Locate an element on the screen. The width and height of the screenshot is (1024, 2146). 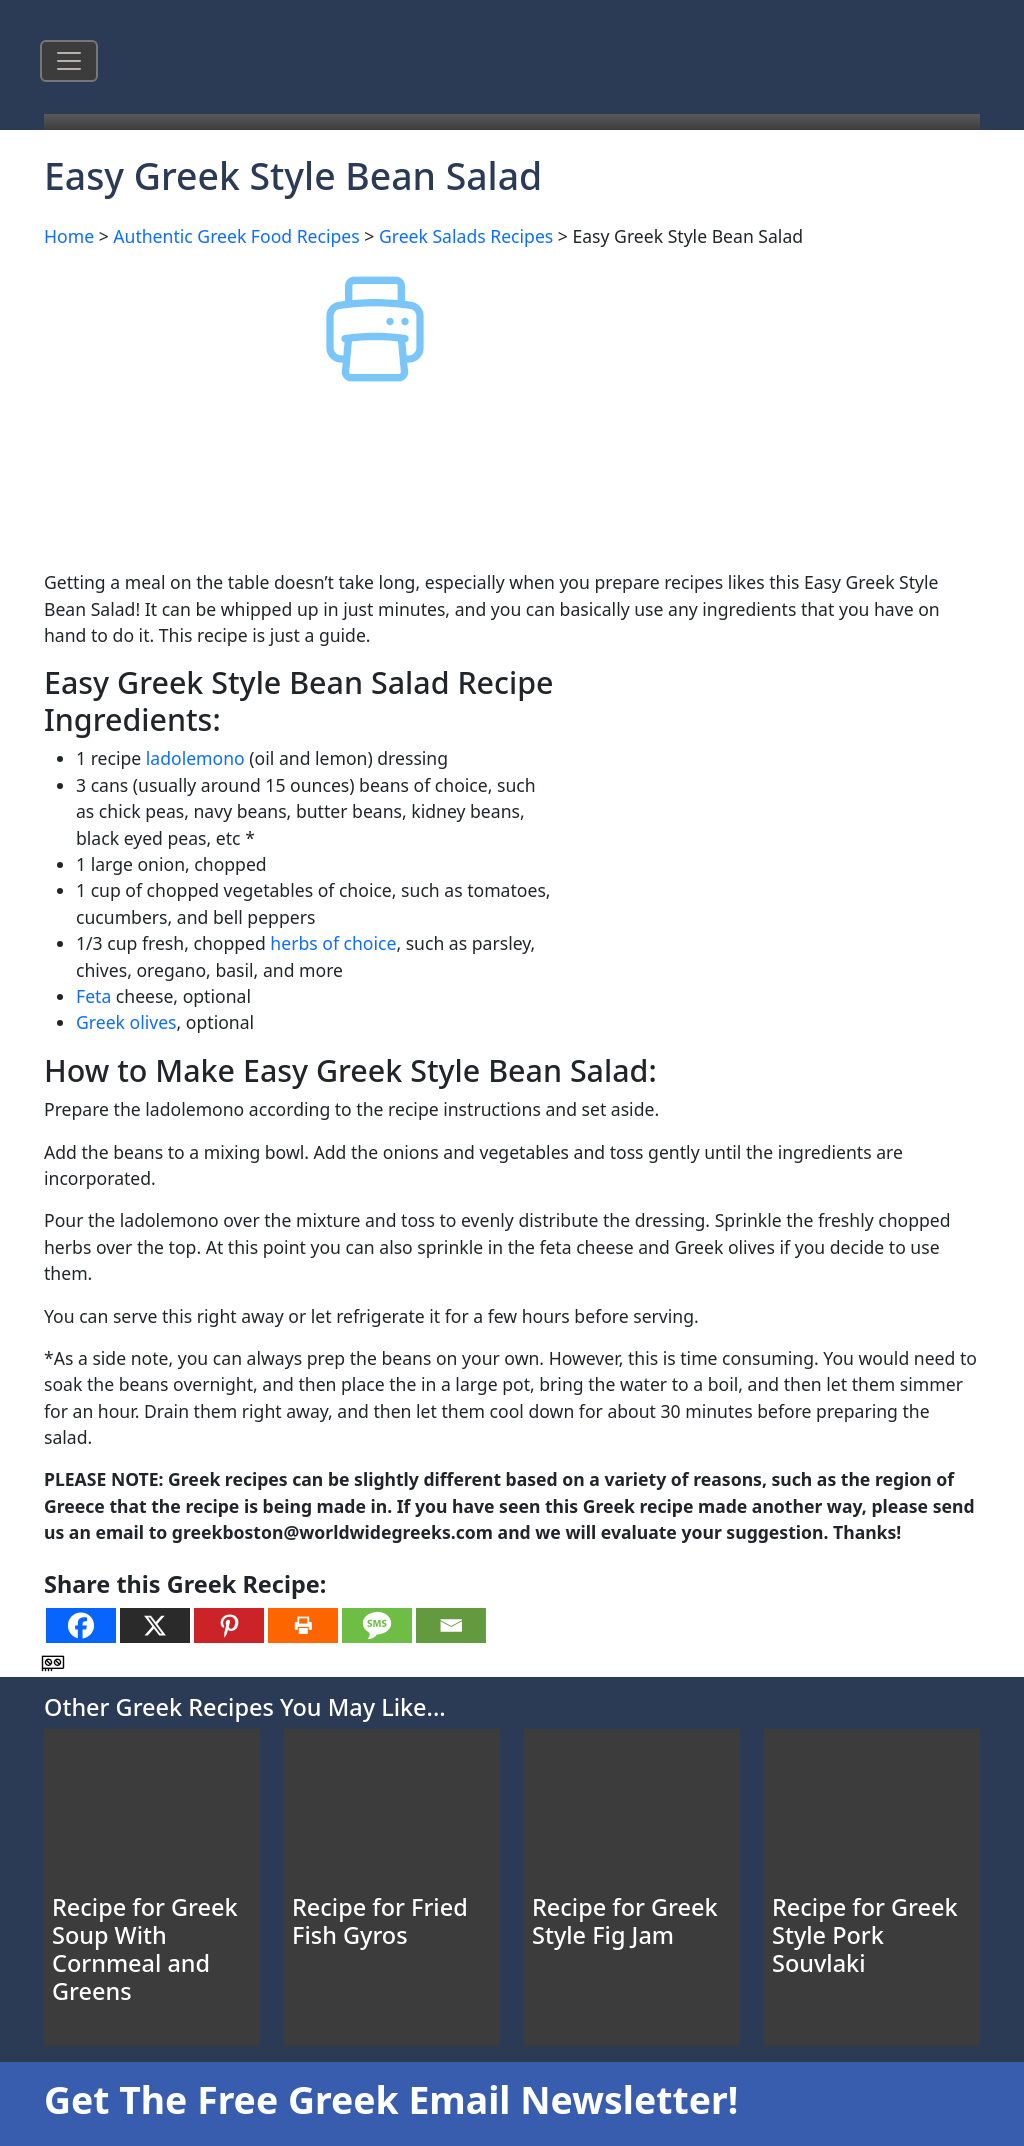
view graphics card or GPU information is located at coordinates (53, 1663).